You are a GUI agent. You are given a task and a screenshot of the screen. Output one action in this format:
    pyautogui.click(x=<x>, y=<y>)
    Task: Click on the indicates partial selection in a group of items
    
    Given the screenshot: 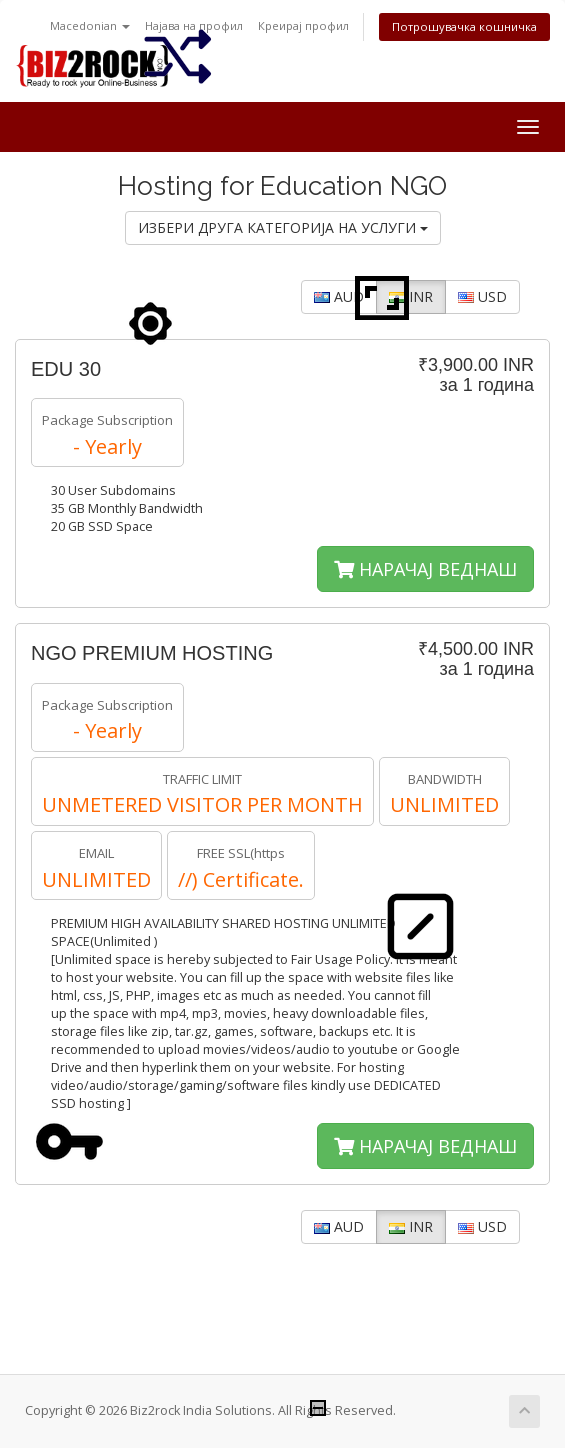 What is the action you would take?
    pyautogui.click(x=318, y=1408)
    